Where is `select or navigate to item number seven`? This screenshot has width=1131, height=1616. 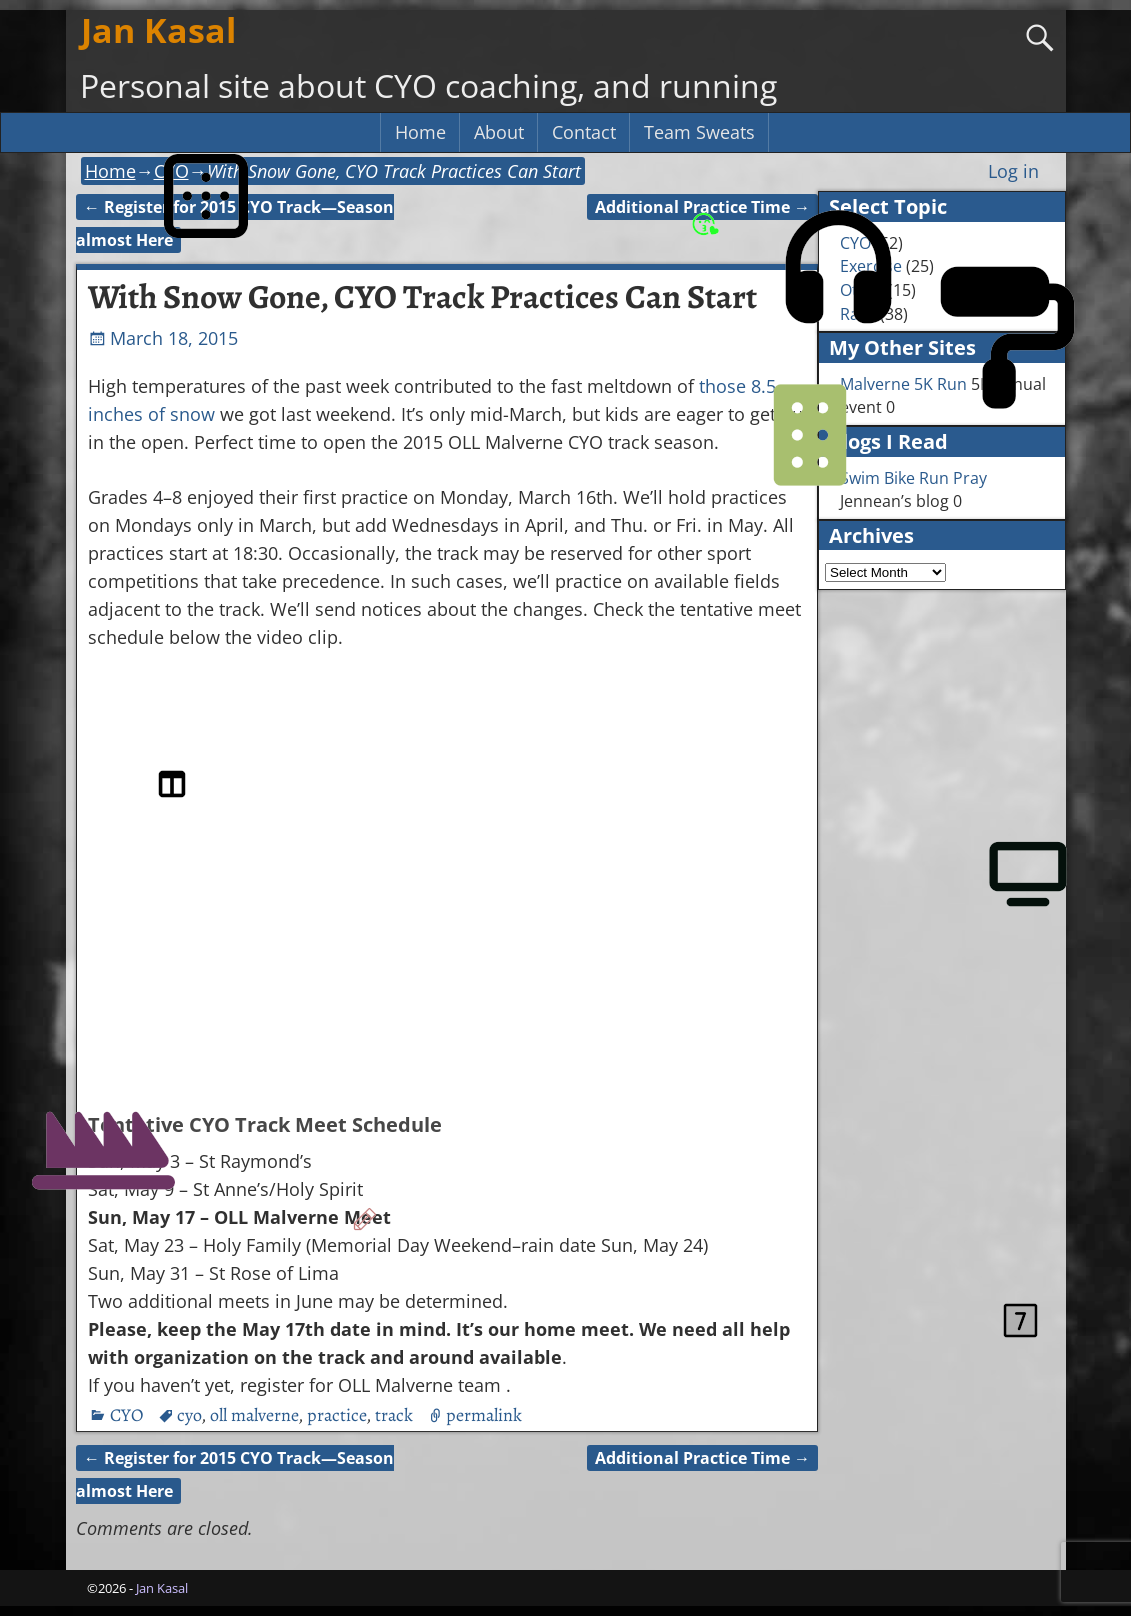 select or navigate to item number seven is located at coordinates (1020, 1320).